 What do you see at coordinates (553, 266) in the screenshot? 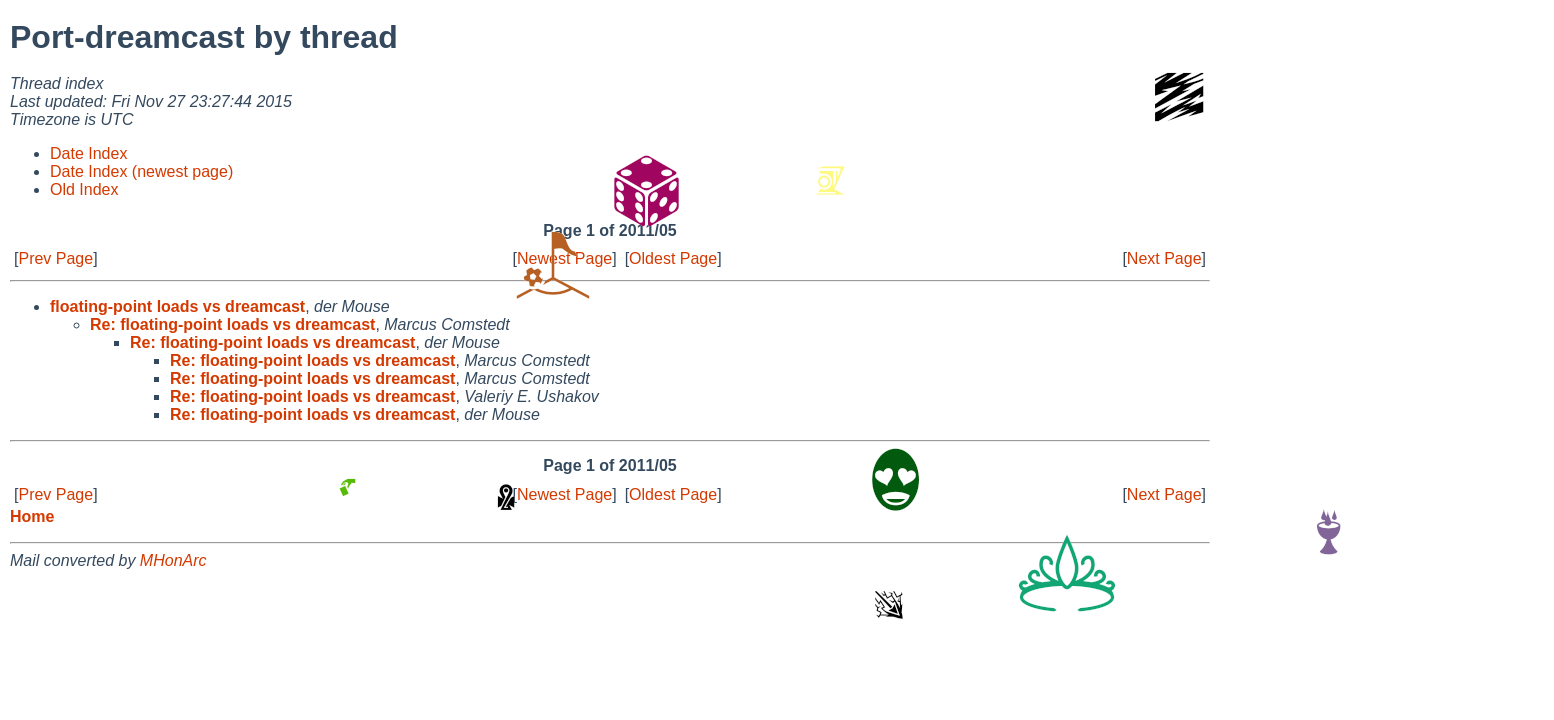
I see `indicates a corner kick in a soccer/football game` at bounding box center [553, 266].